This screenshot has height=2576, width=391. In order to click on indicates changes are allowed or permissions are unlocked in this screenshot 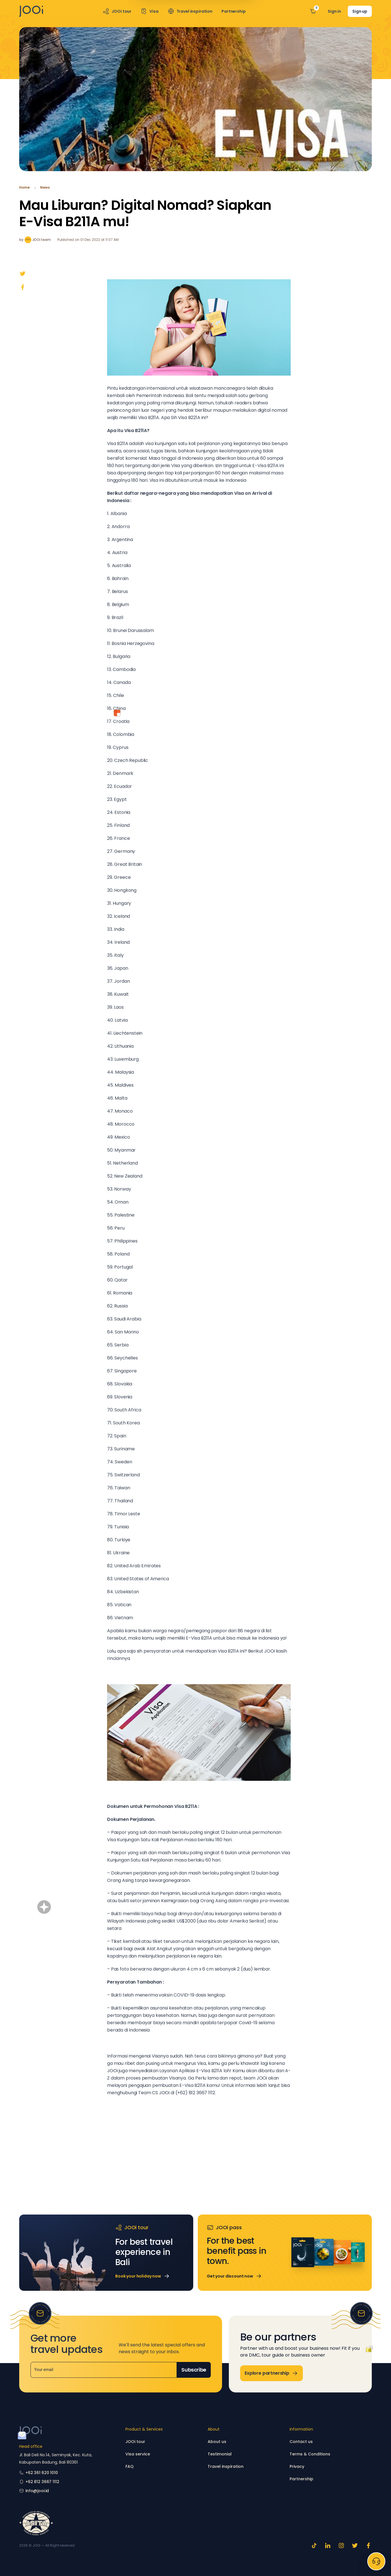, I will do `click(369, 2349)`.